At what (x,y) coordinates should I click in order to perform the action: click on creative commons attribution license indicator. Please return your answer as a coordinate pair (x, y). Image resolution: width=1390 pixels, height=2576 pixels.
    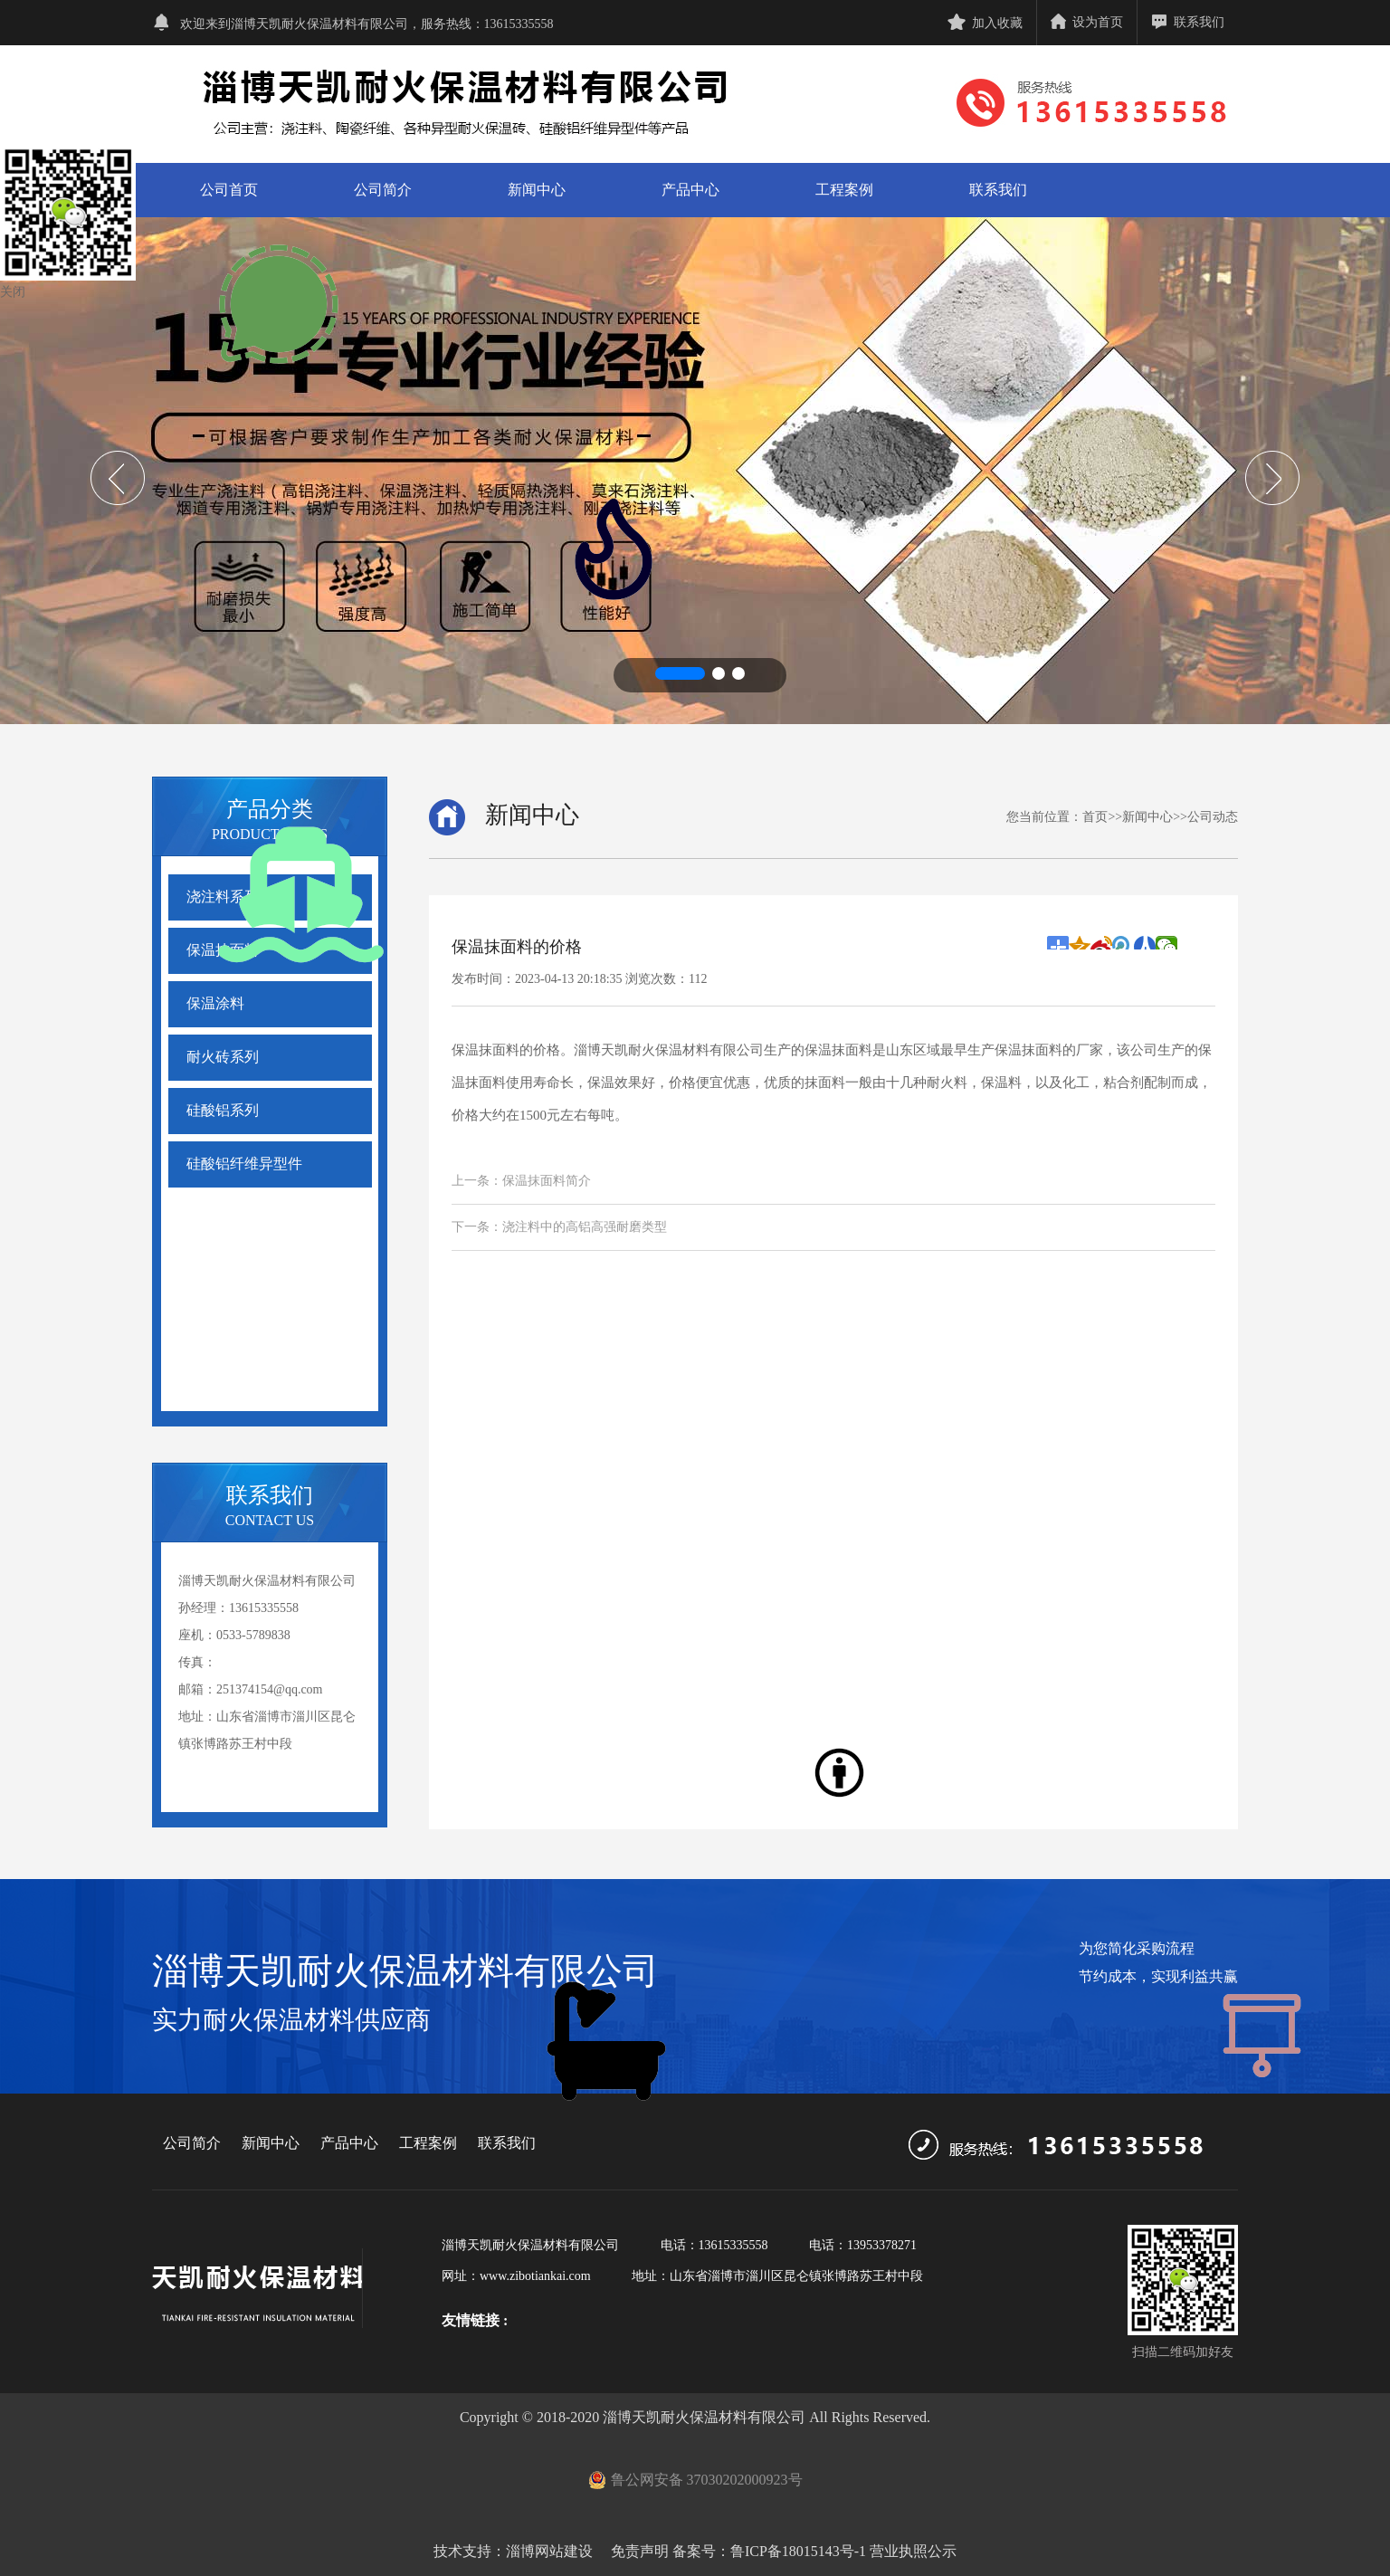
    Looking at the image, I should click on (839, 1772).